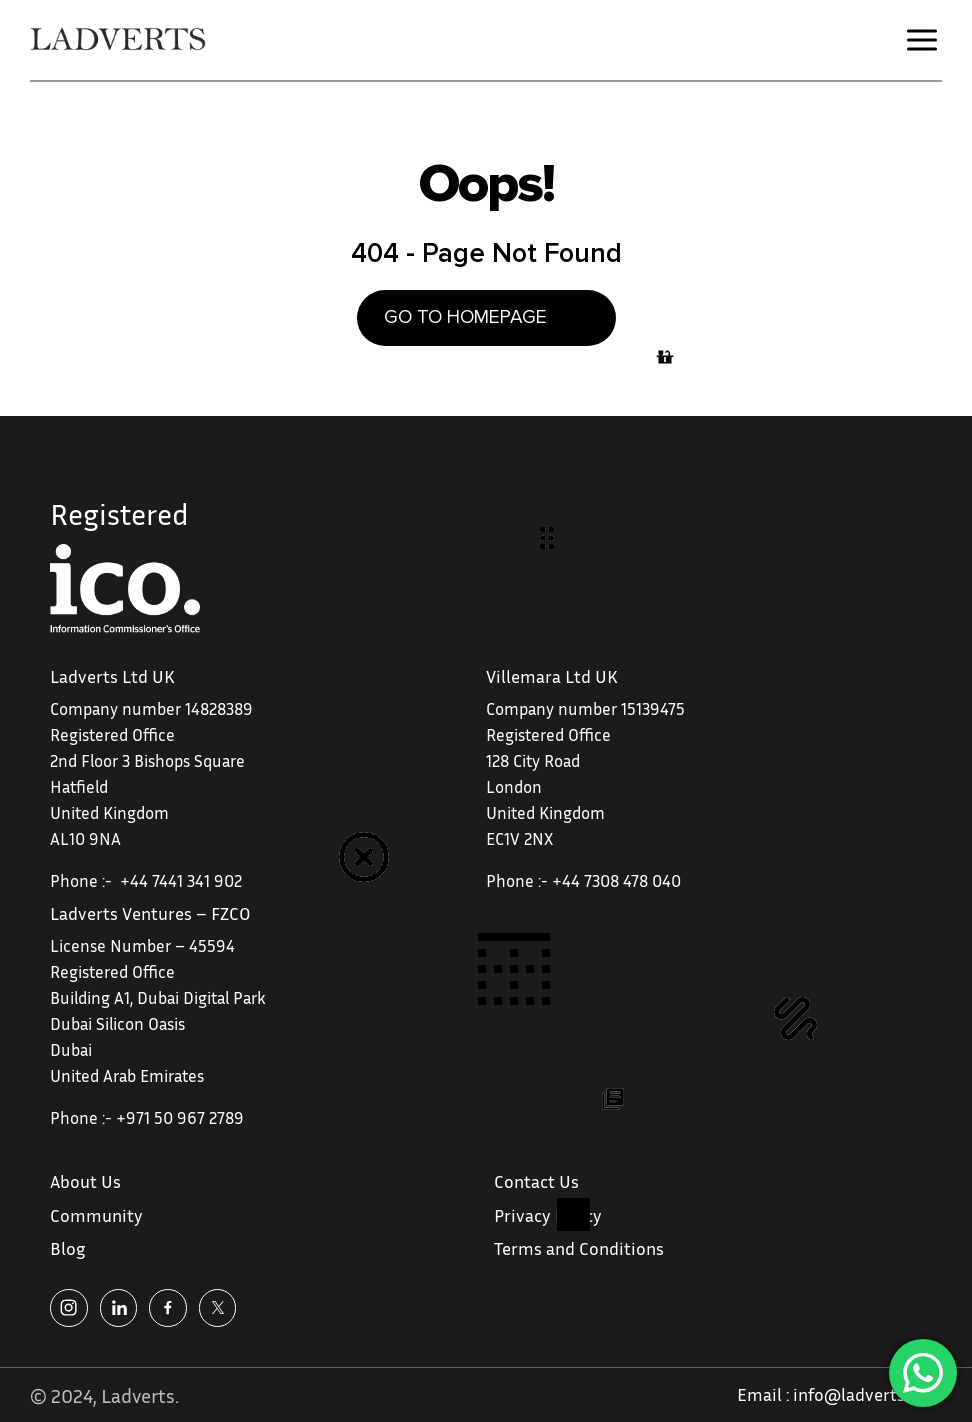  What do you see at coordinates (364, 857) in the screenshot?
I see `dismiss or close a dialog` at bounding box center [364, 857].